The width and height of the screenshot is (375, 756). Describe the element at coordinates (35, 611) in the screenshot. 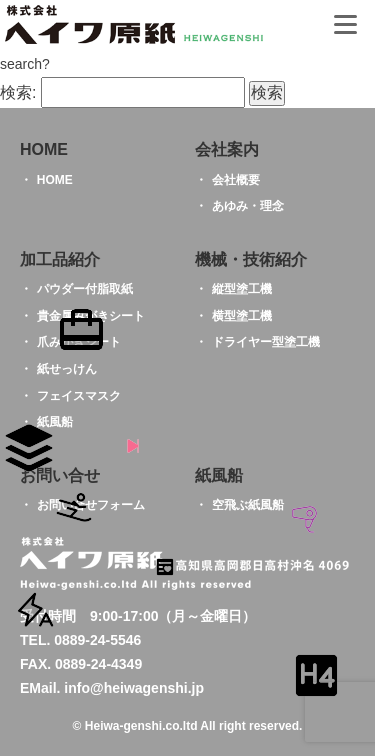

I see `toggle auto-flash mode in camera settings` at that location.